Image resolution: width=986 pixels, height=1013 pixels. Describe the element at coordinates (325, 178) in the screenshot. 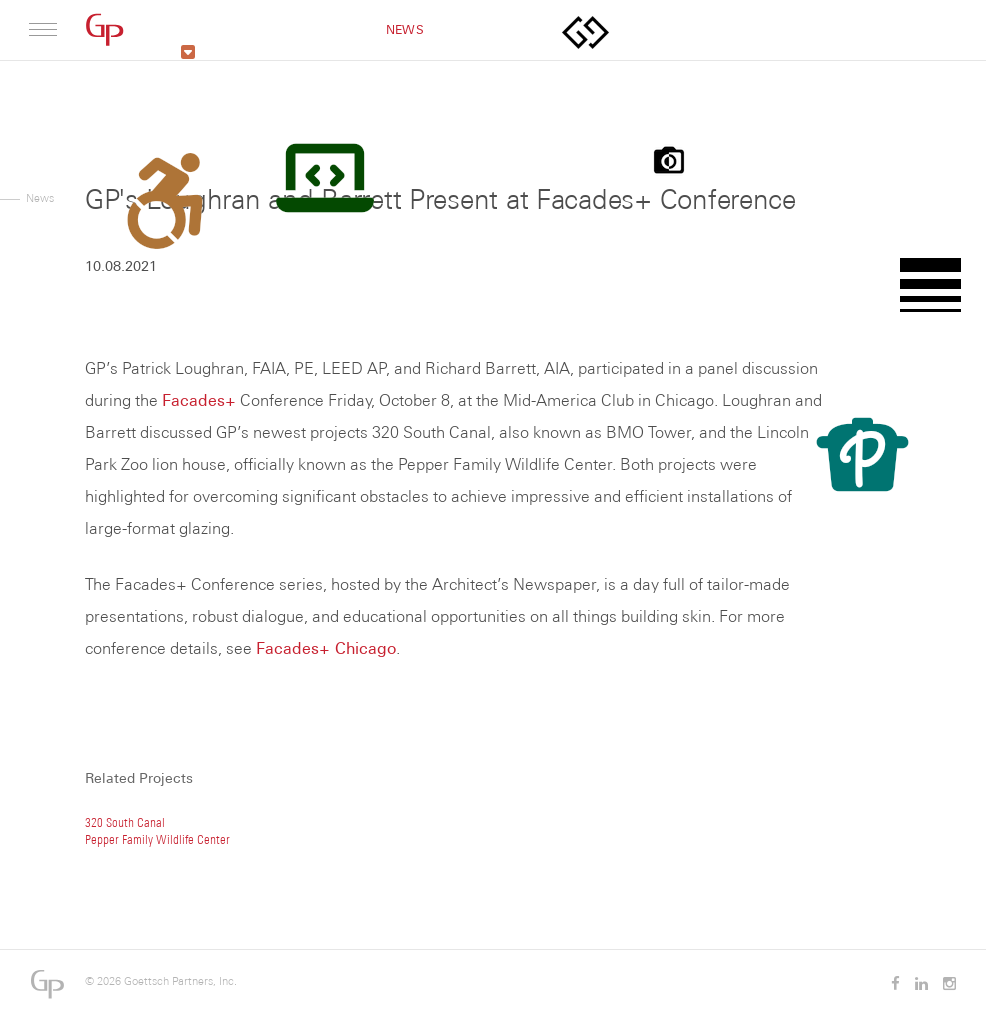

I see `open code editor or development environment` at that location.